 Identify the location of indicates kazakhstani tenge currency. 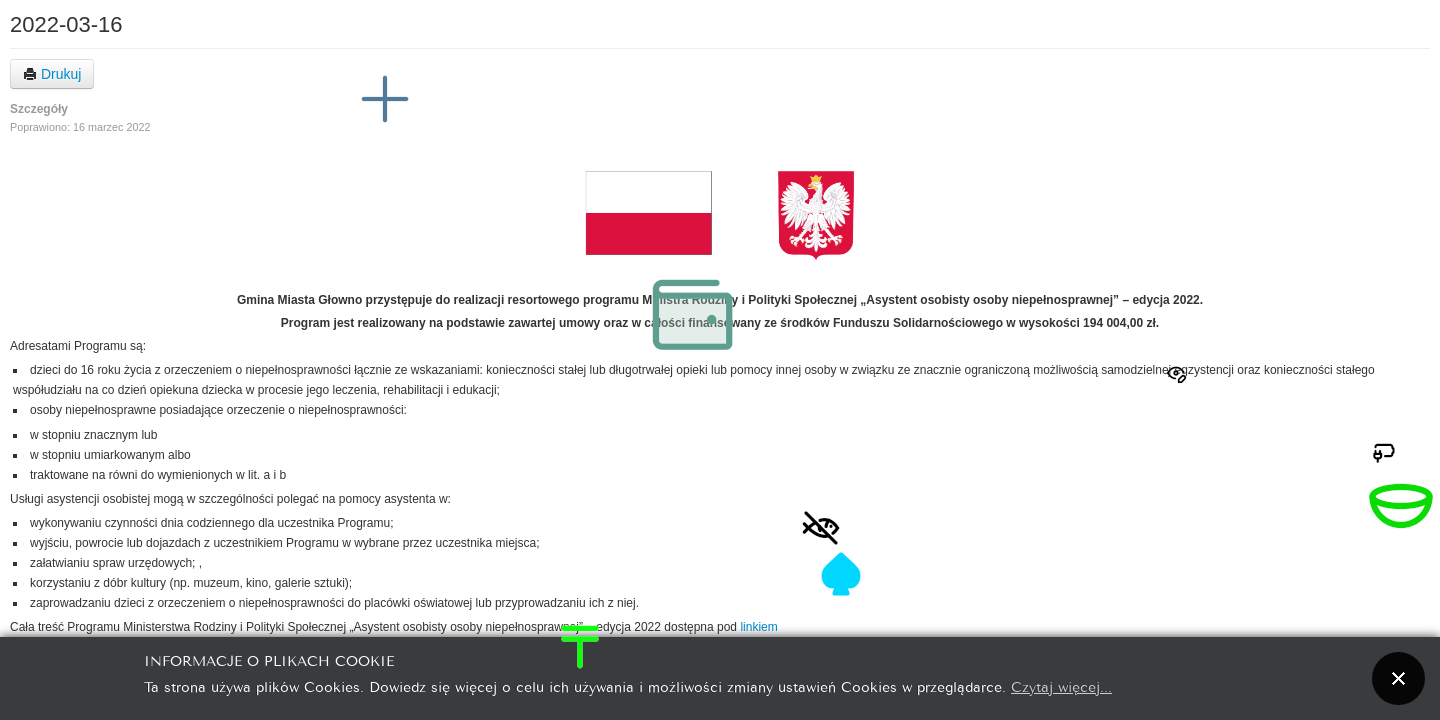
(580, 647).